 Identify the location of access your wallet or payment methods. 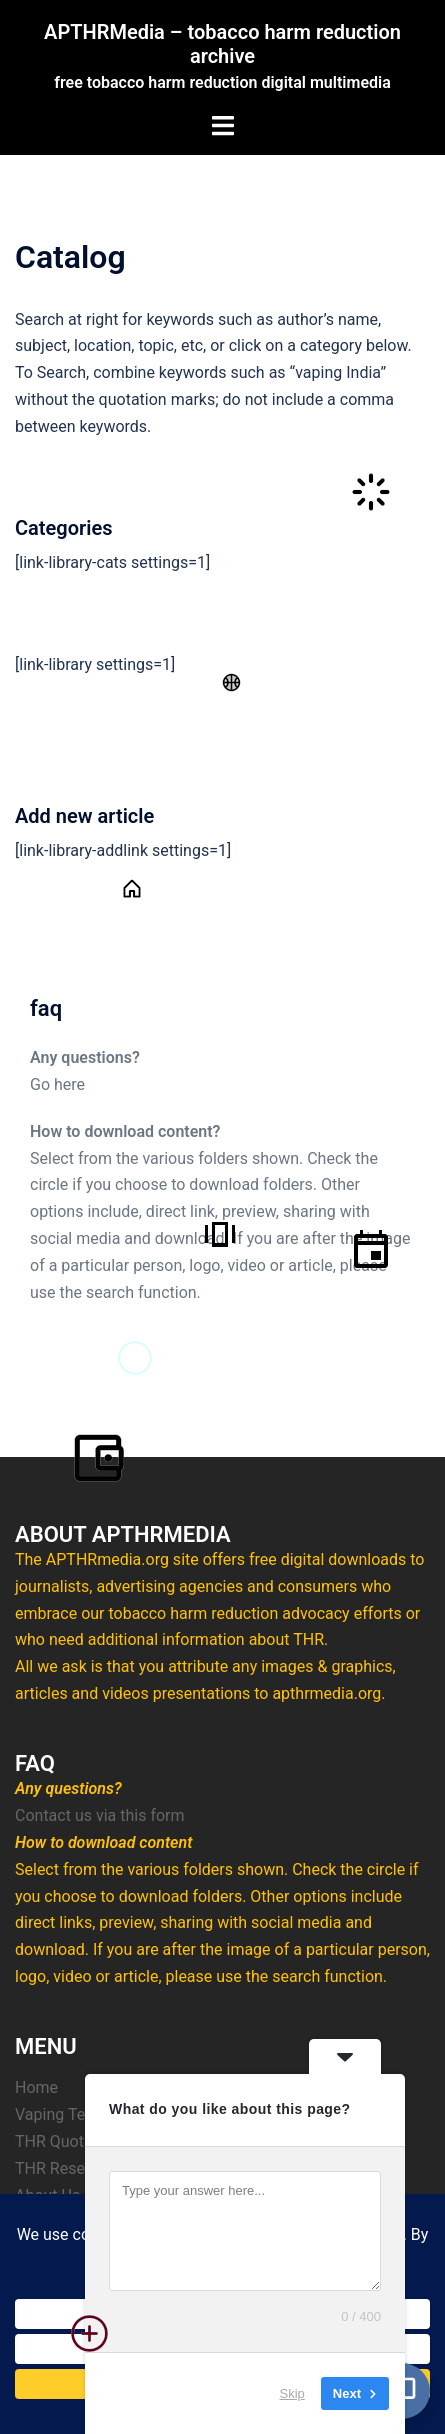
(98, 1458).